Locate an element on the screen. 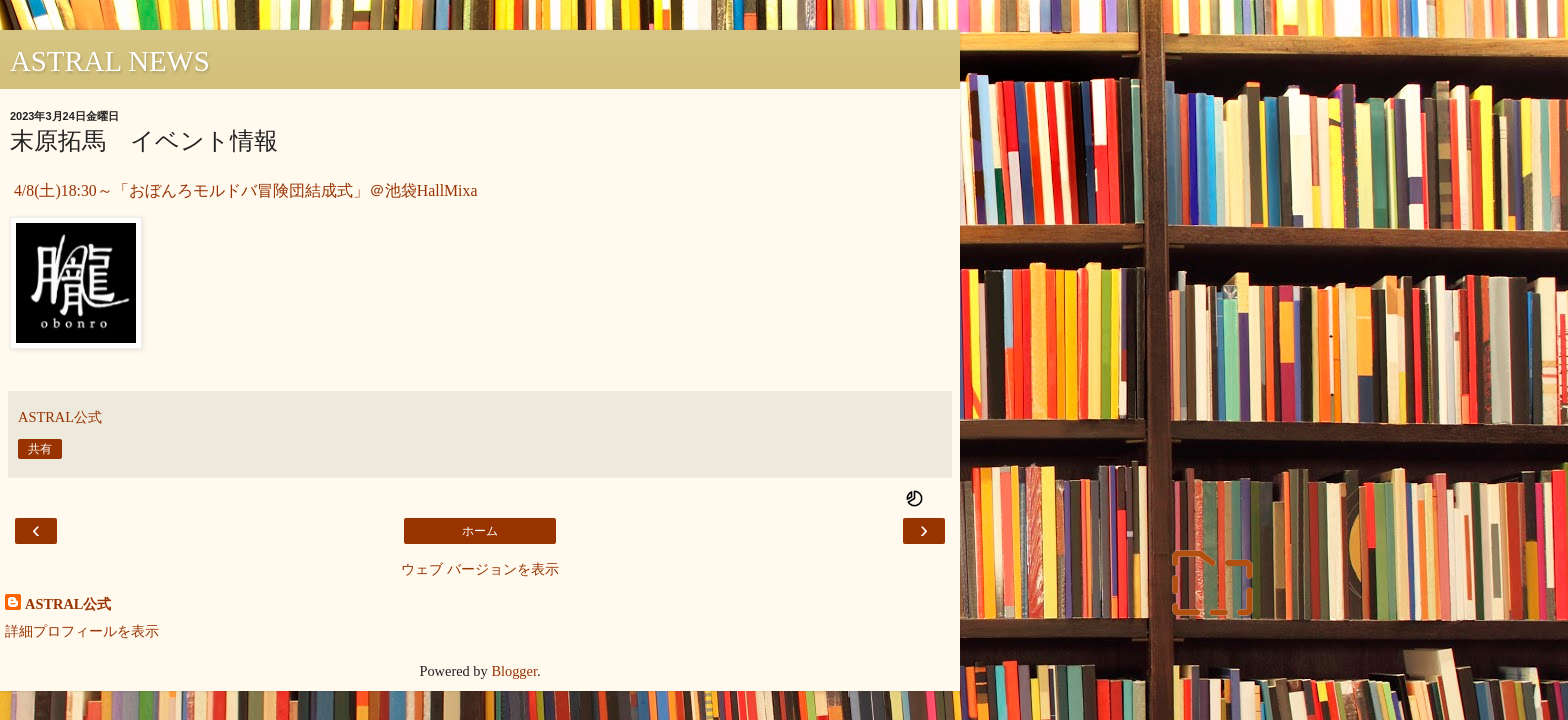 The height and width of the screenshot is (720, 1568). create a new folder is located at coordinates (1212, 581).